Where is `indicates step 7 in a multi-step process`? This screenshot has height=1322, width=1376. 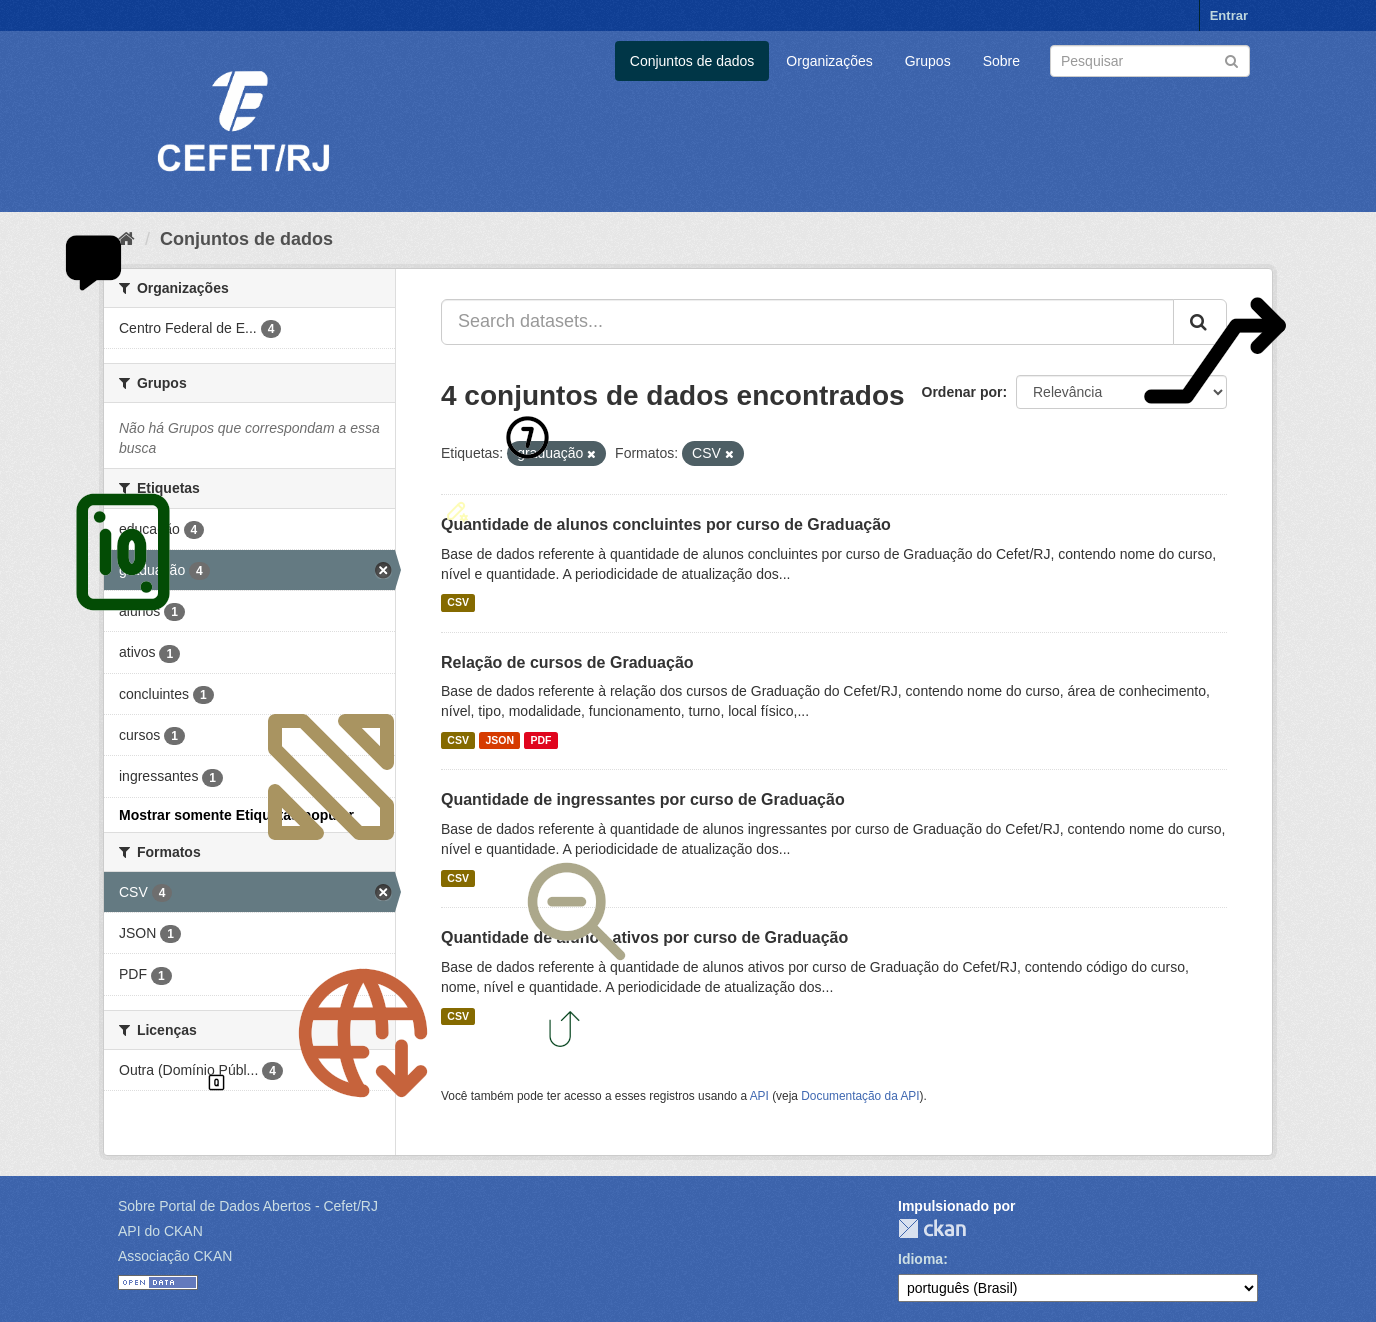
indicates step 7 in a multi-step process is located at coordinates (527, 437).